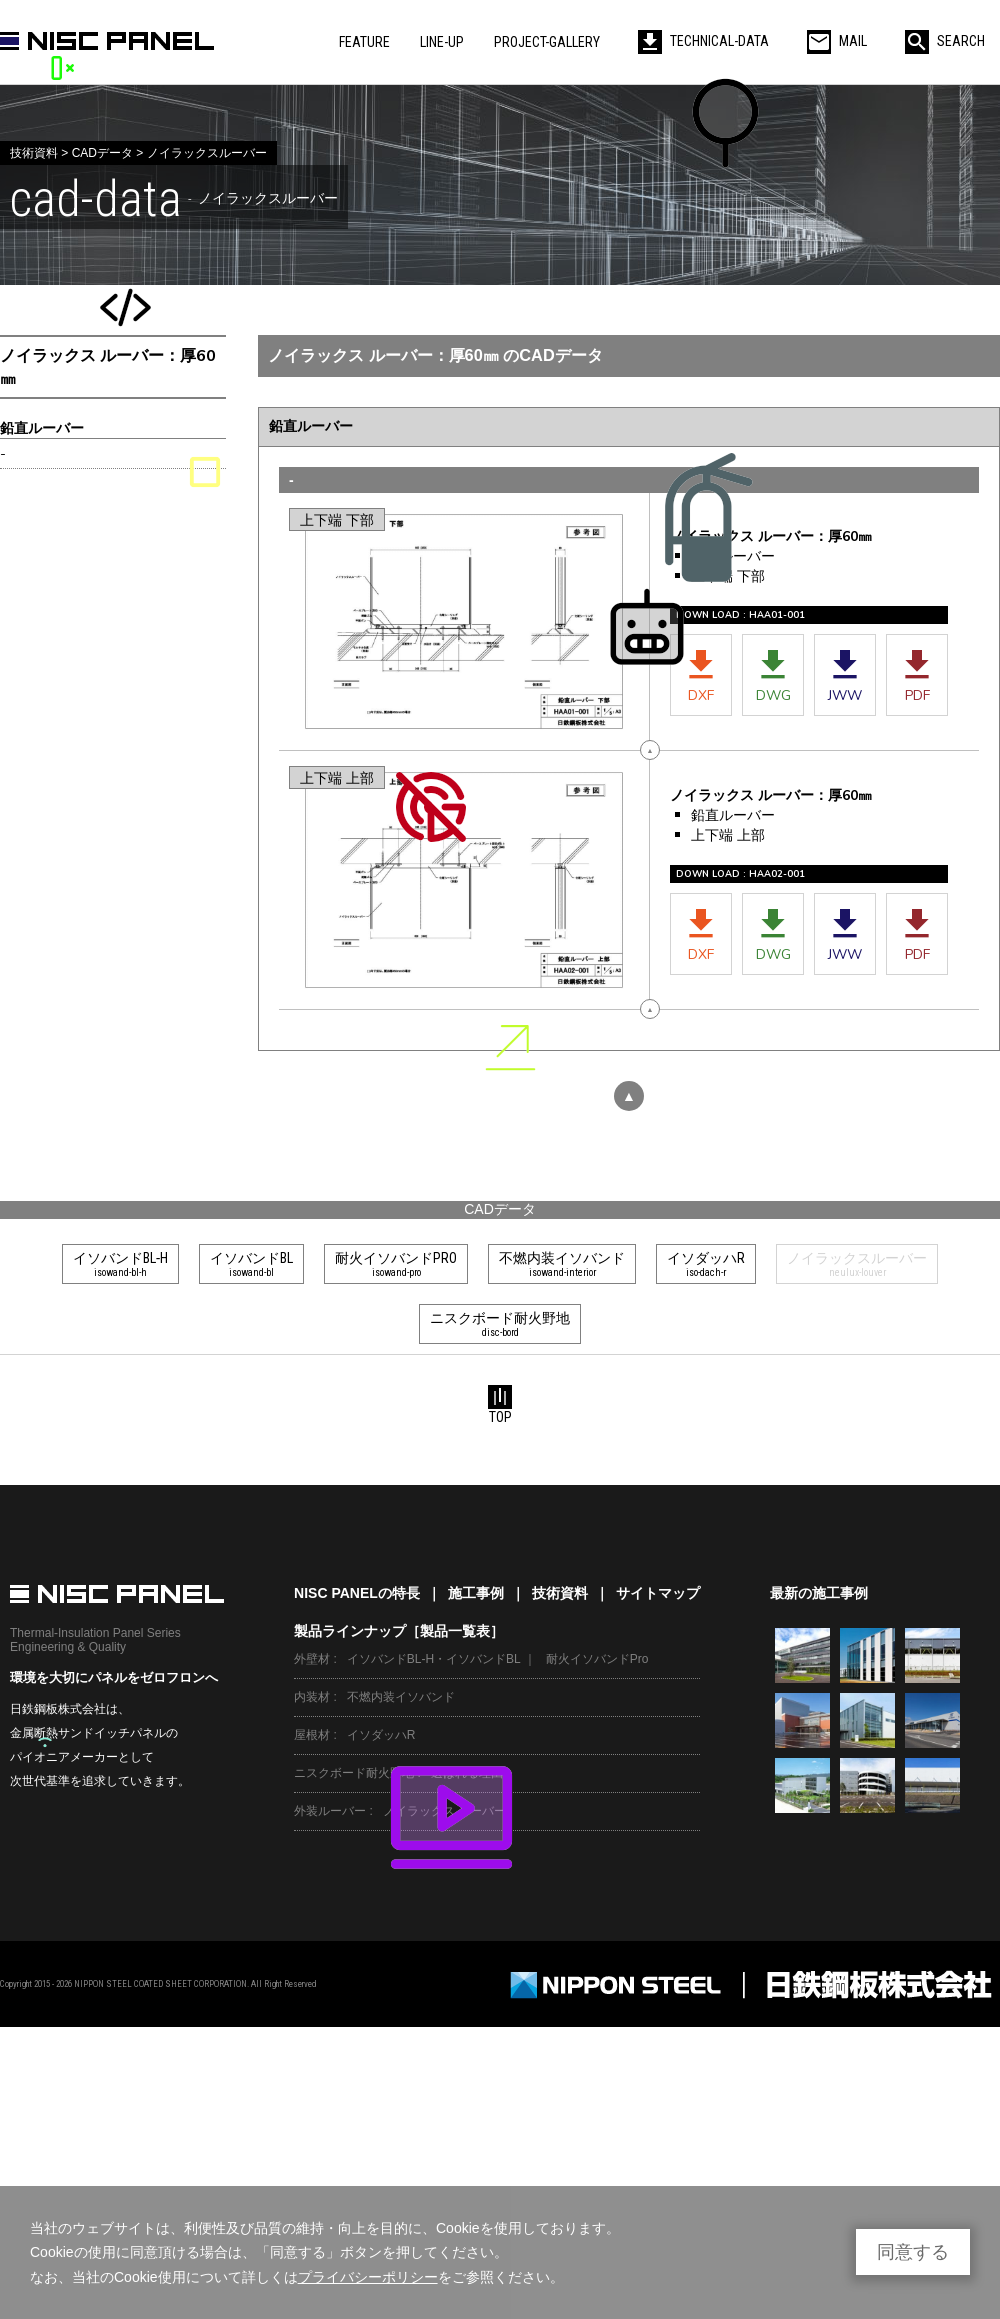  Describe the element at coordinates (62, 68) in the screenshot. I see `remove a column from a table or layout` at that location.